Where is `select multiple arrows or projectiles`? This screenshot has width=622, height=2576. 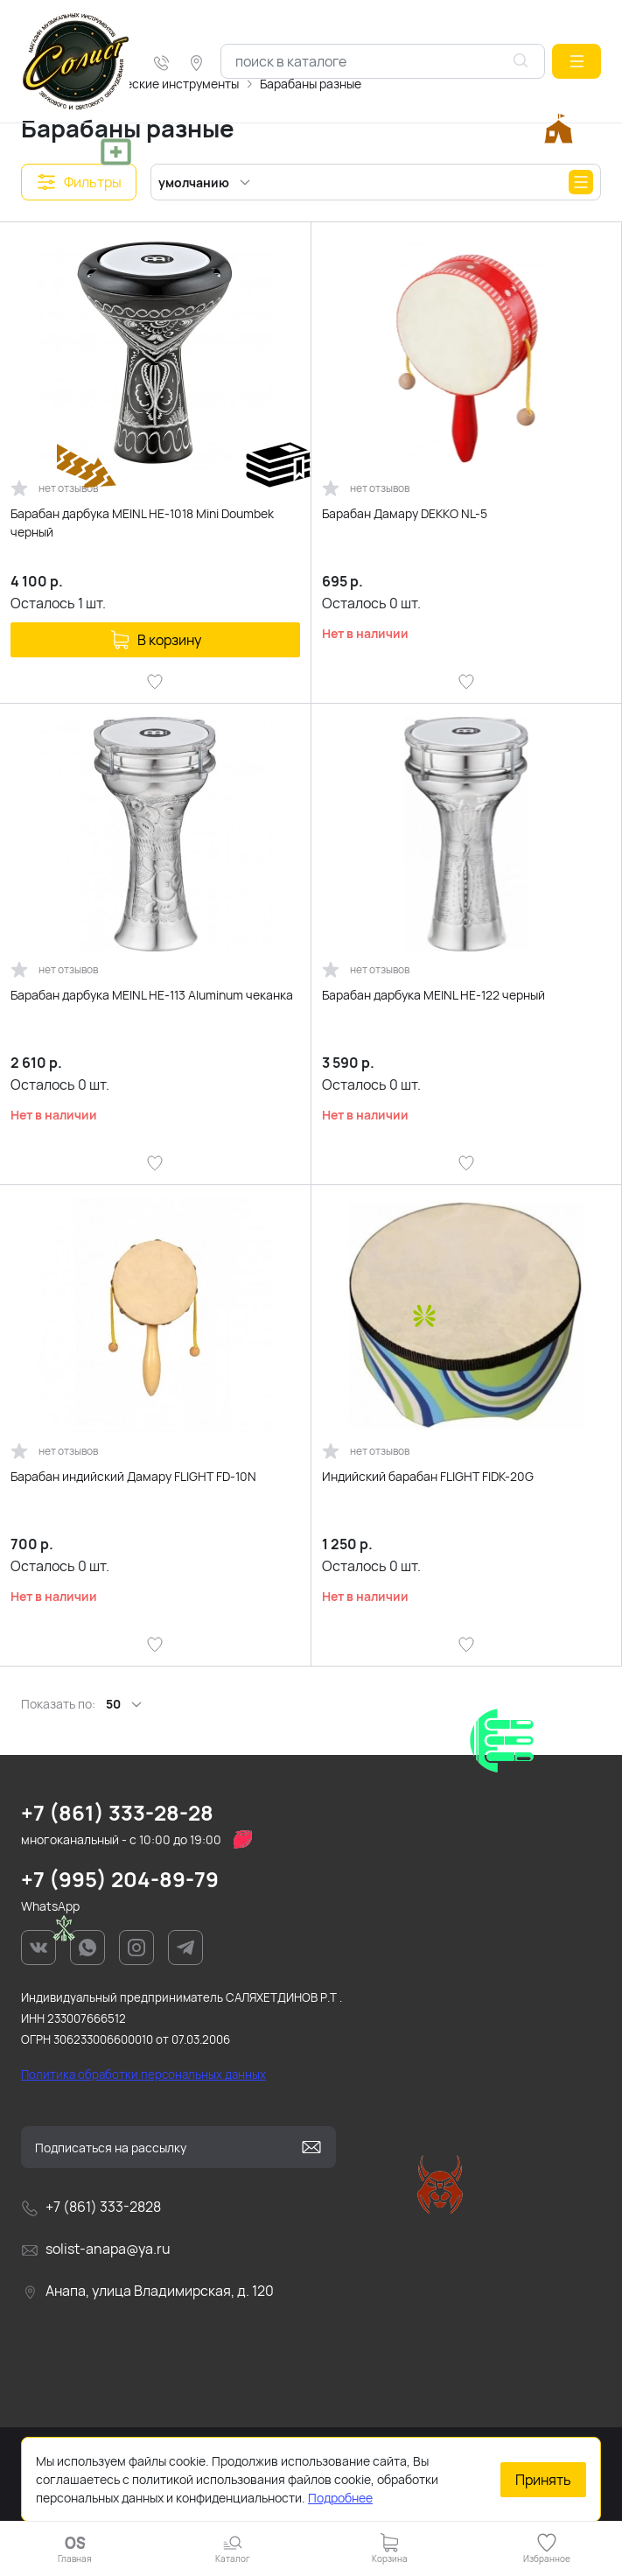 select multiple arrows or projectiles is located at coordinates (64, 1928).